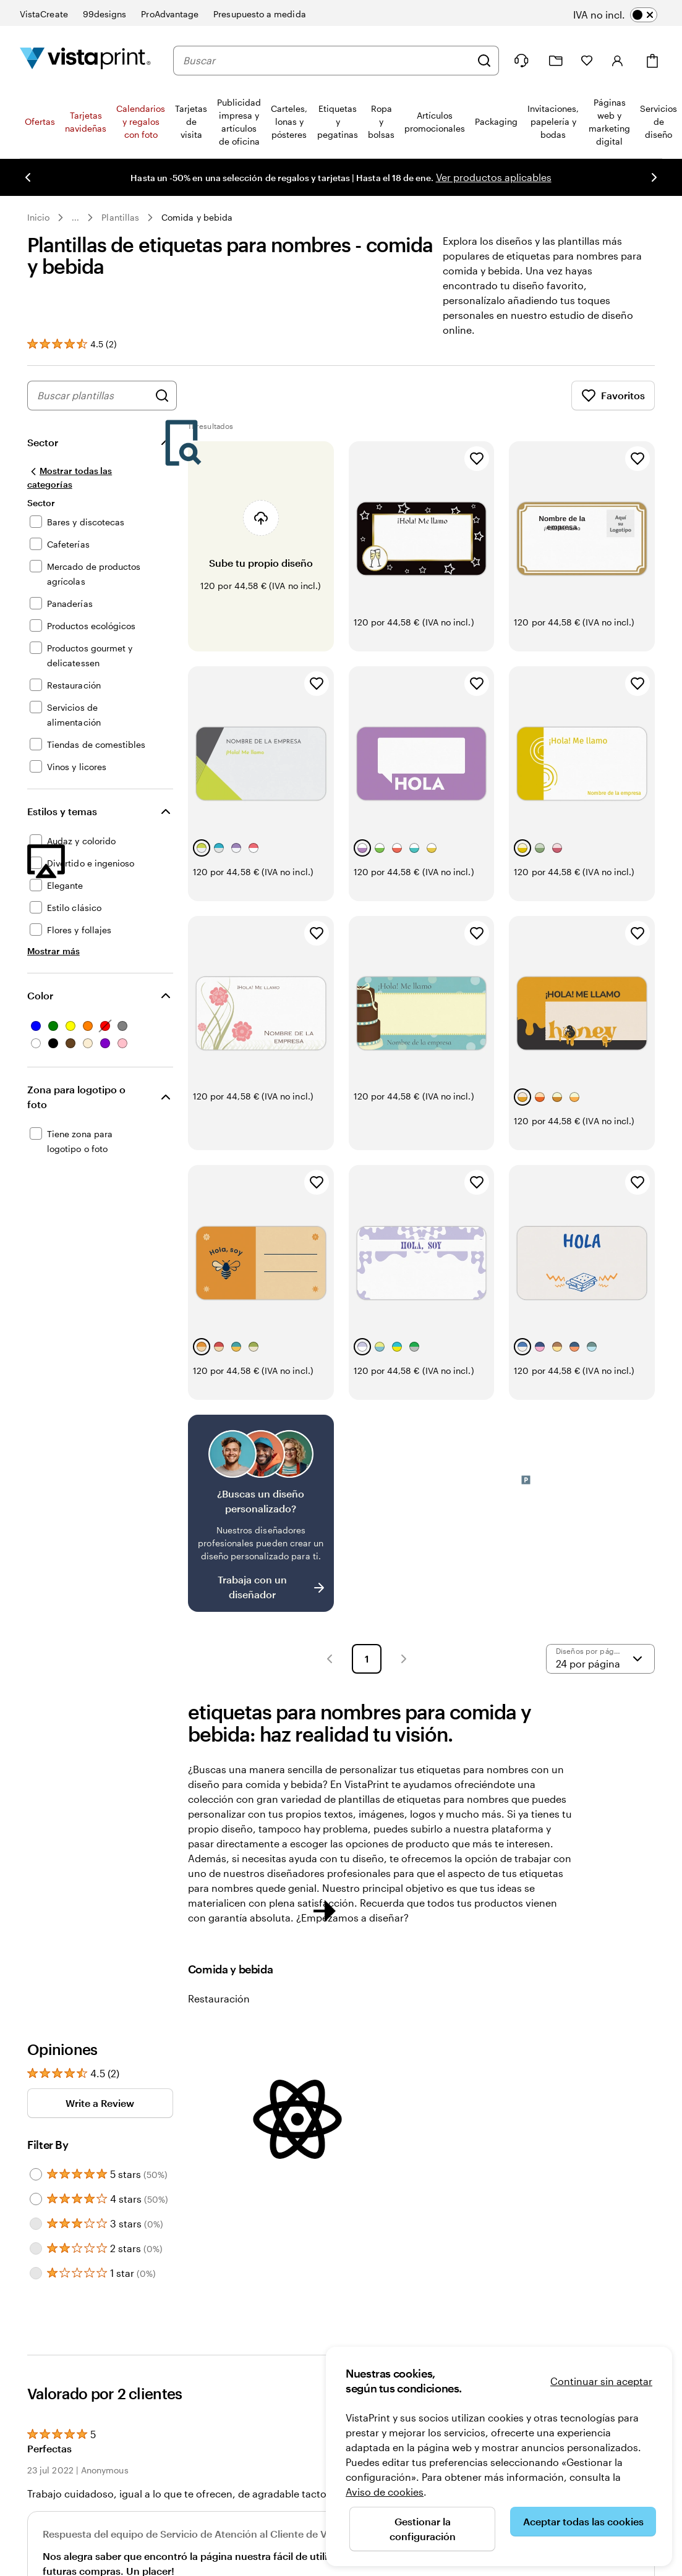  What do you see at coordinates (325, 1911) in the screenshot?
I see `navigate to the next item or page` at bounding box center [325, 1911].